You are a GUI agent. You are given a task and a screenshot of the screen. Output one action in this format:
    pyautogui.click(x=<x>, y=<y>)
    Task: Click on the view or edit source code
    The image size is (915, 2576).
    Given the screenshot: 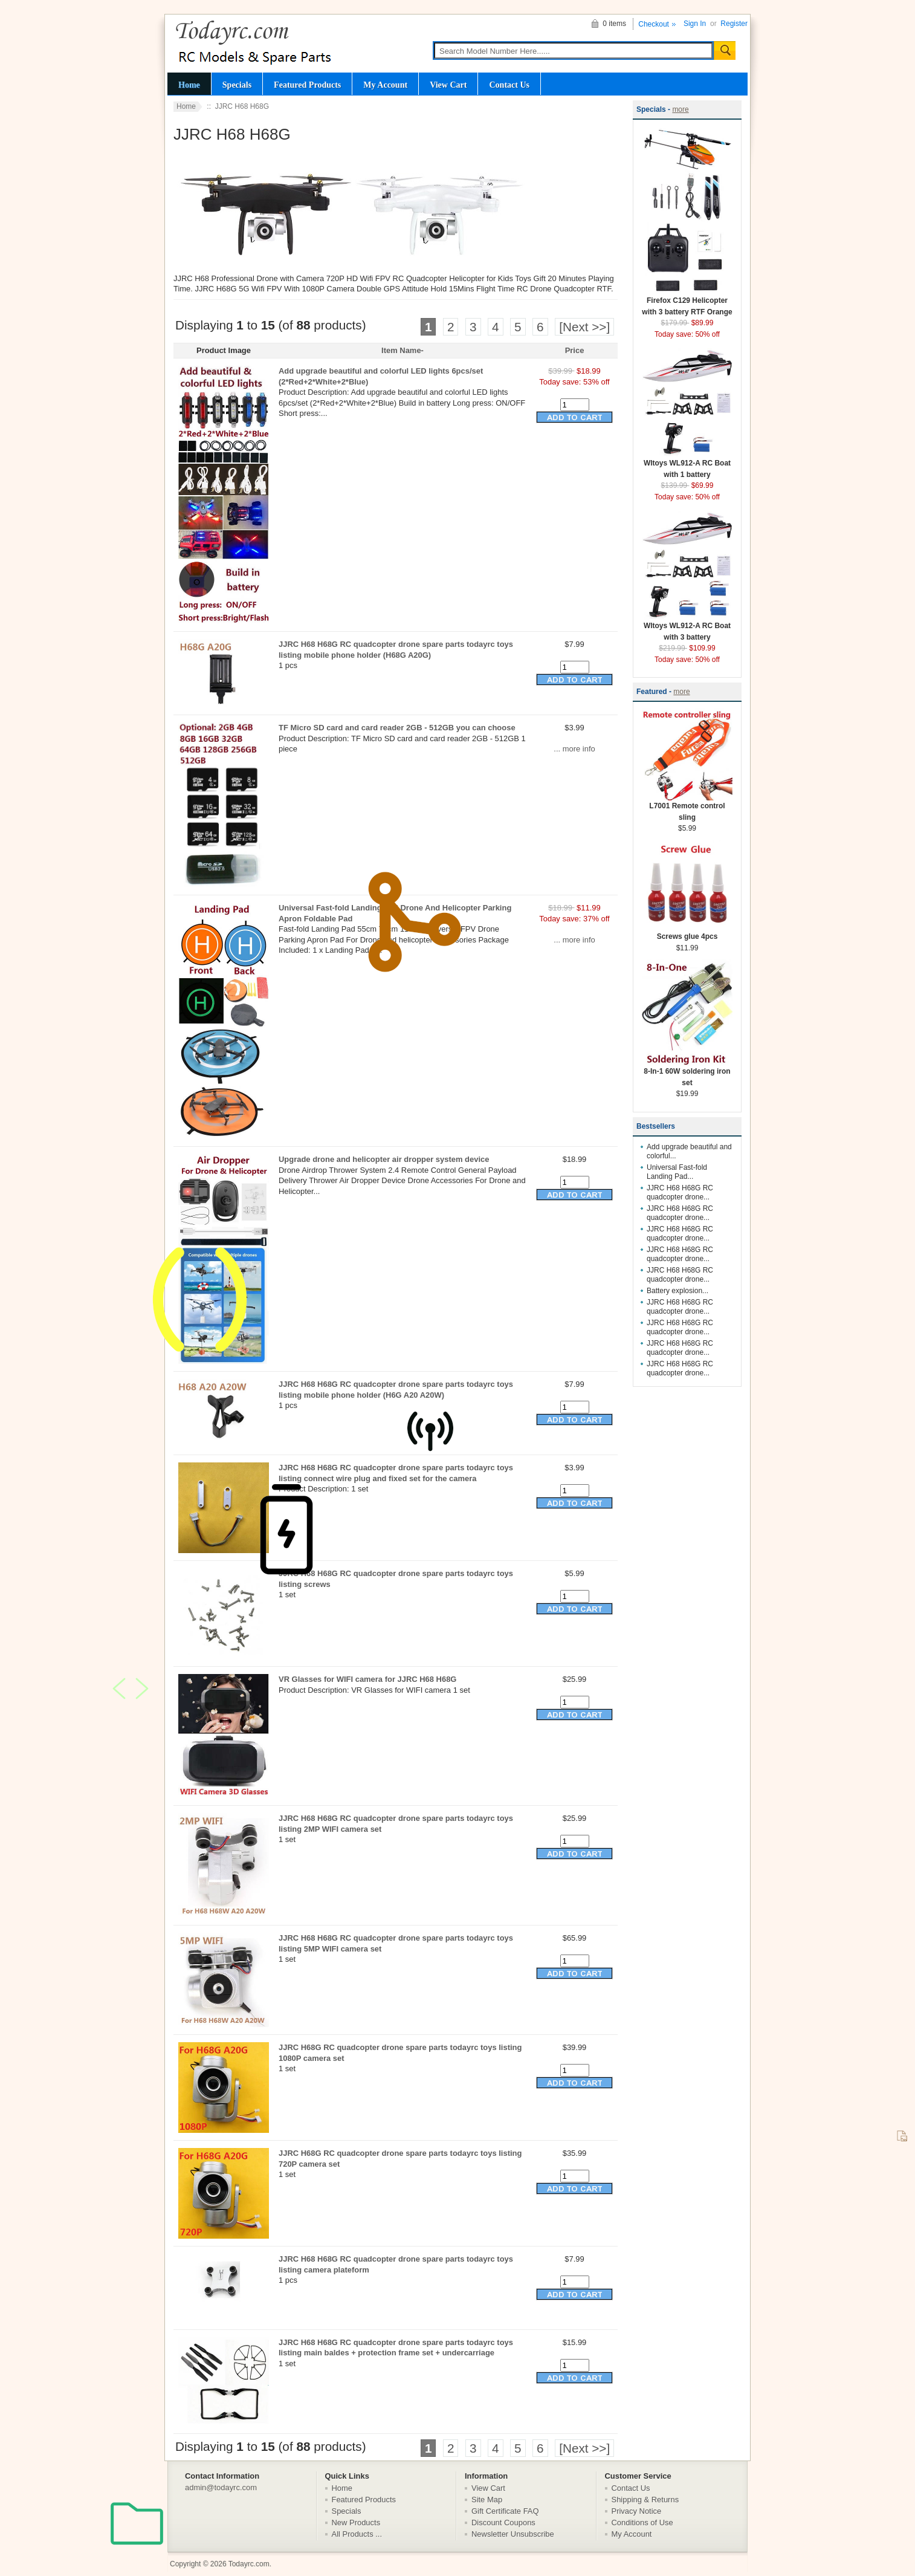 What is the action you would take?
    pyautogui.click(x=131, y=1689)
    